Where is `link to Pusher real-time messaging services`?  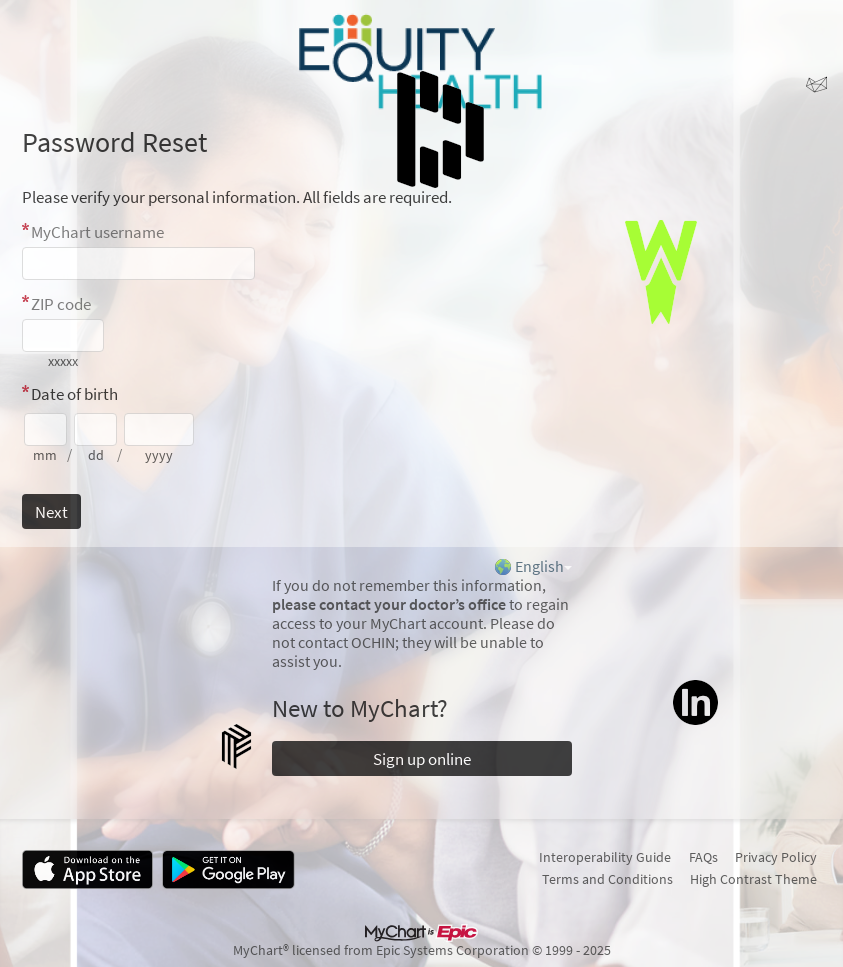
link to Pusher real-time messaging services is located at coordinates (236, 746).